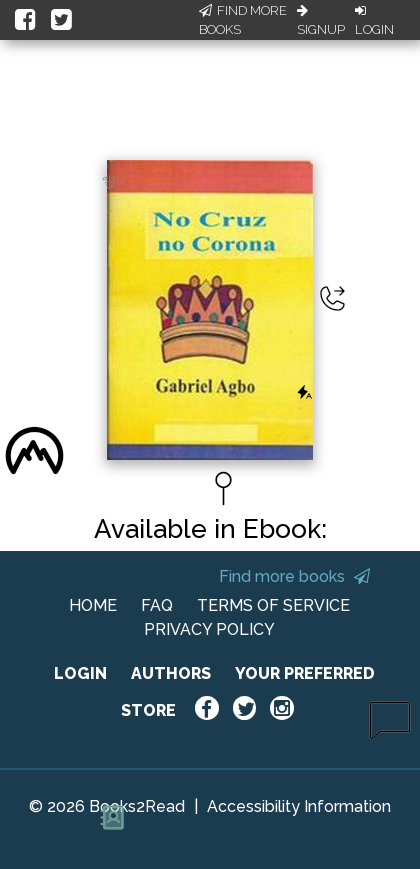 The width and height of the screenshot is (420, 869). What do you see at coordinates (34, 450) in the screenshot?
I see `connect to NordVPN` at bounding box center [34, 450].